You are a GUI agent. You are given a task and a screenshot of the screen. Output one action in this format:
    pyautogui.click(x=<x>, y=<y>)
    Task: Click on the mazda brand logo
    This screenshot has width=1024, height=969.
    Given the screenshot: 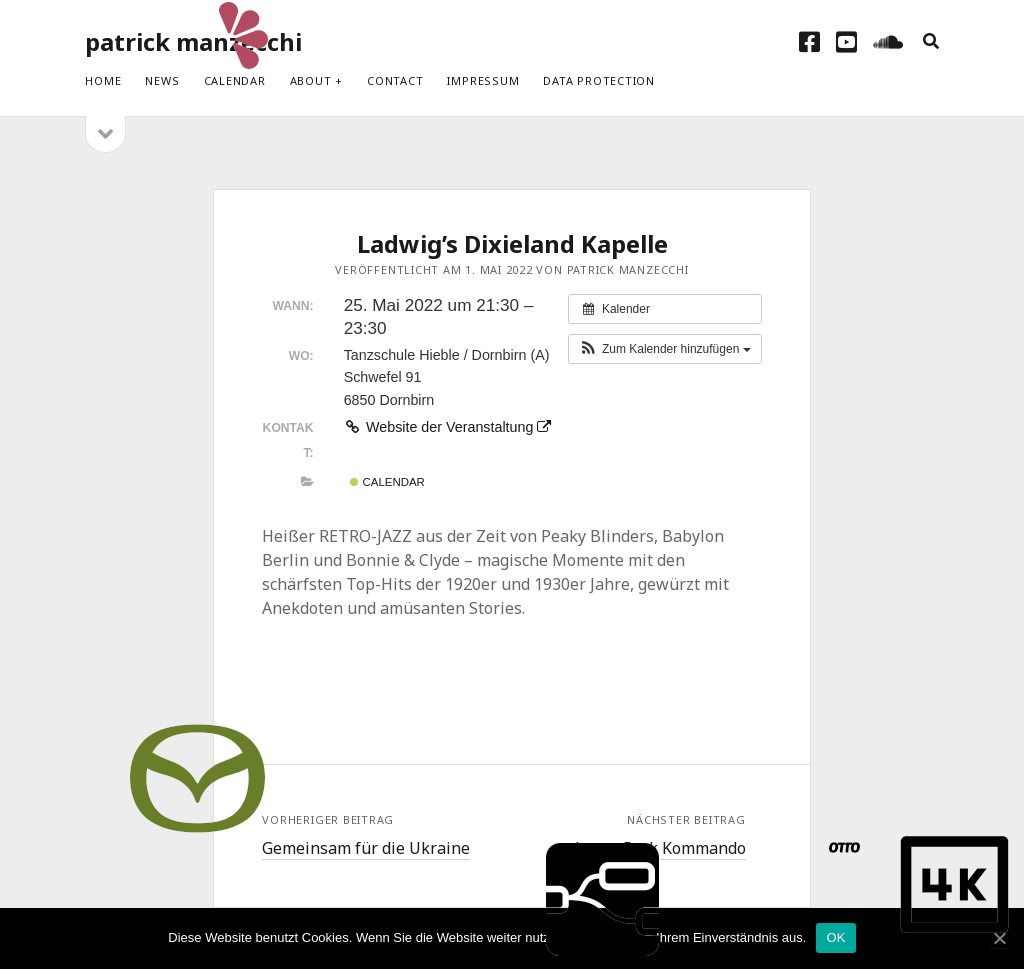 What is the action you would take?
    pyautogui.click(x=197, y=778)
    